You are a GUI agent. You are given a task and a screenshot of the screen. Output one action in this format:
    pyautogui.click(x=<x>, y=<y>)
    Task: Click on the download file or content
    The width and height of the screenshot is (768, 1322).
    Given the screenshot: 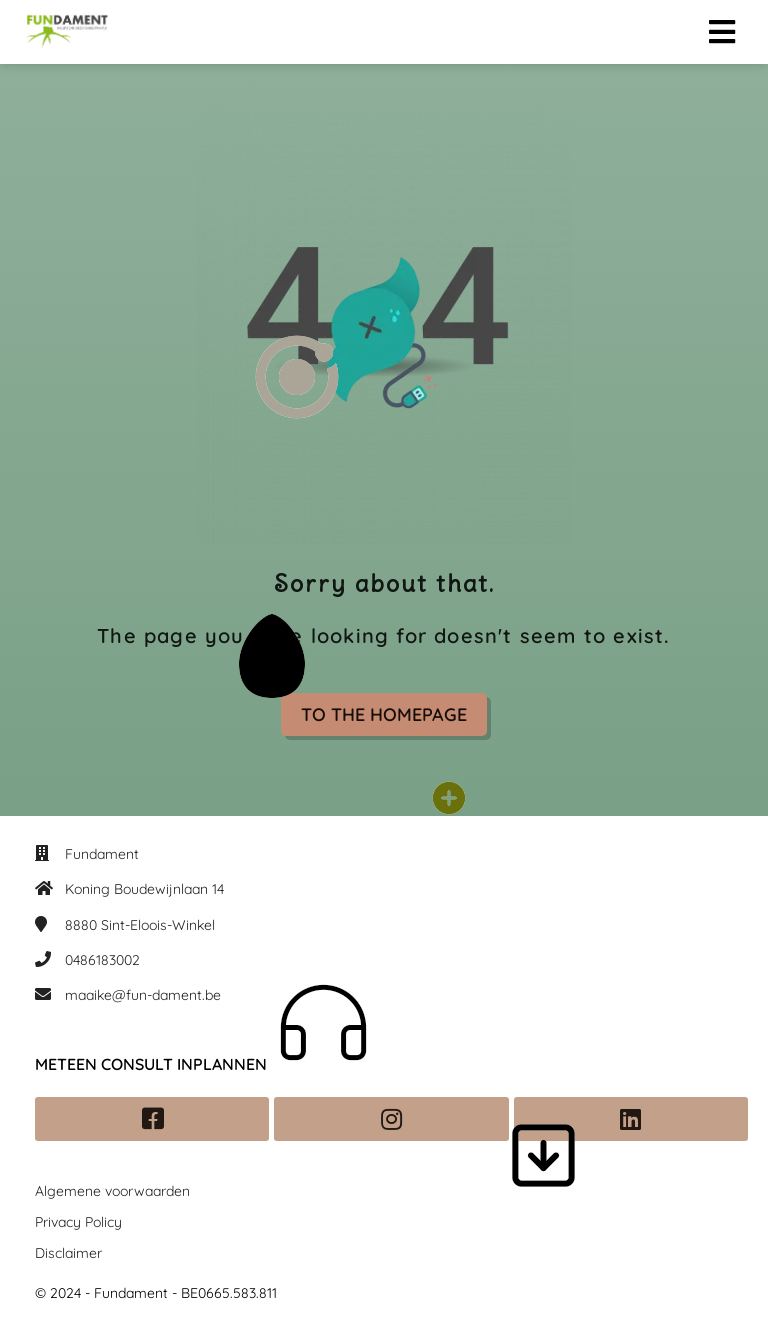 What is the action you would take?
    pyautogui.click(x=543, y=1155)
    